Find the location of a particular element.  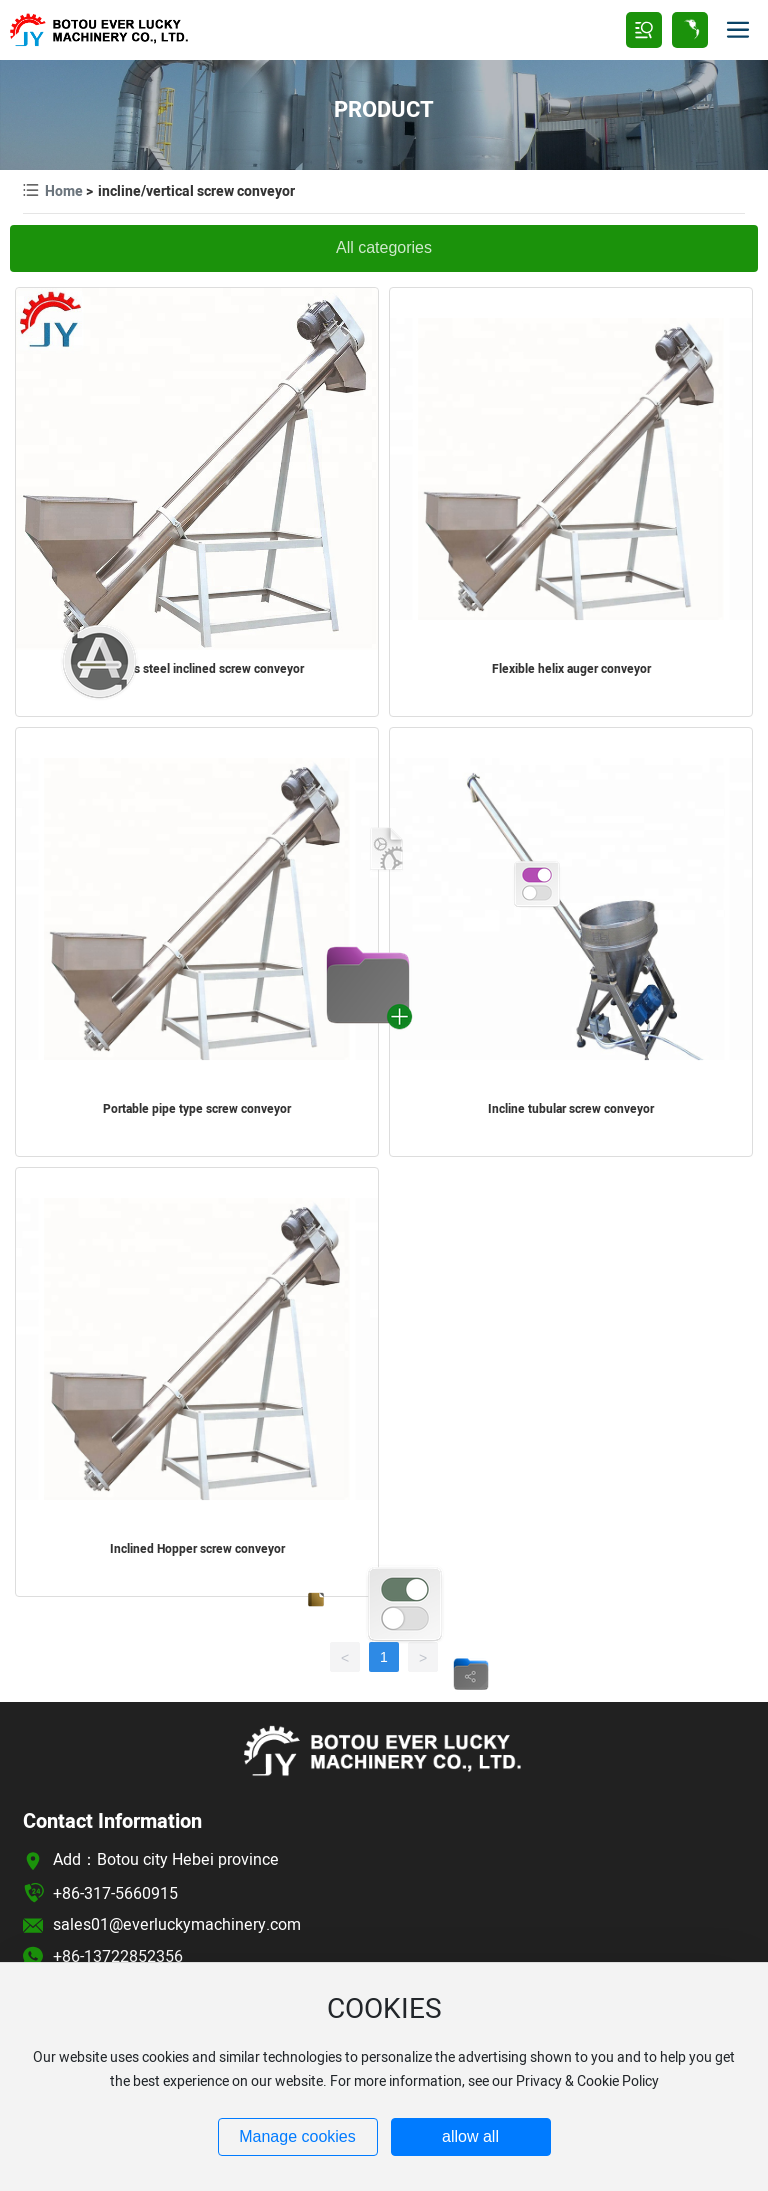

open your public shared folder is located at coordinates (471, 1674).